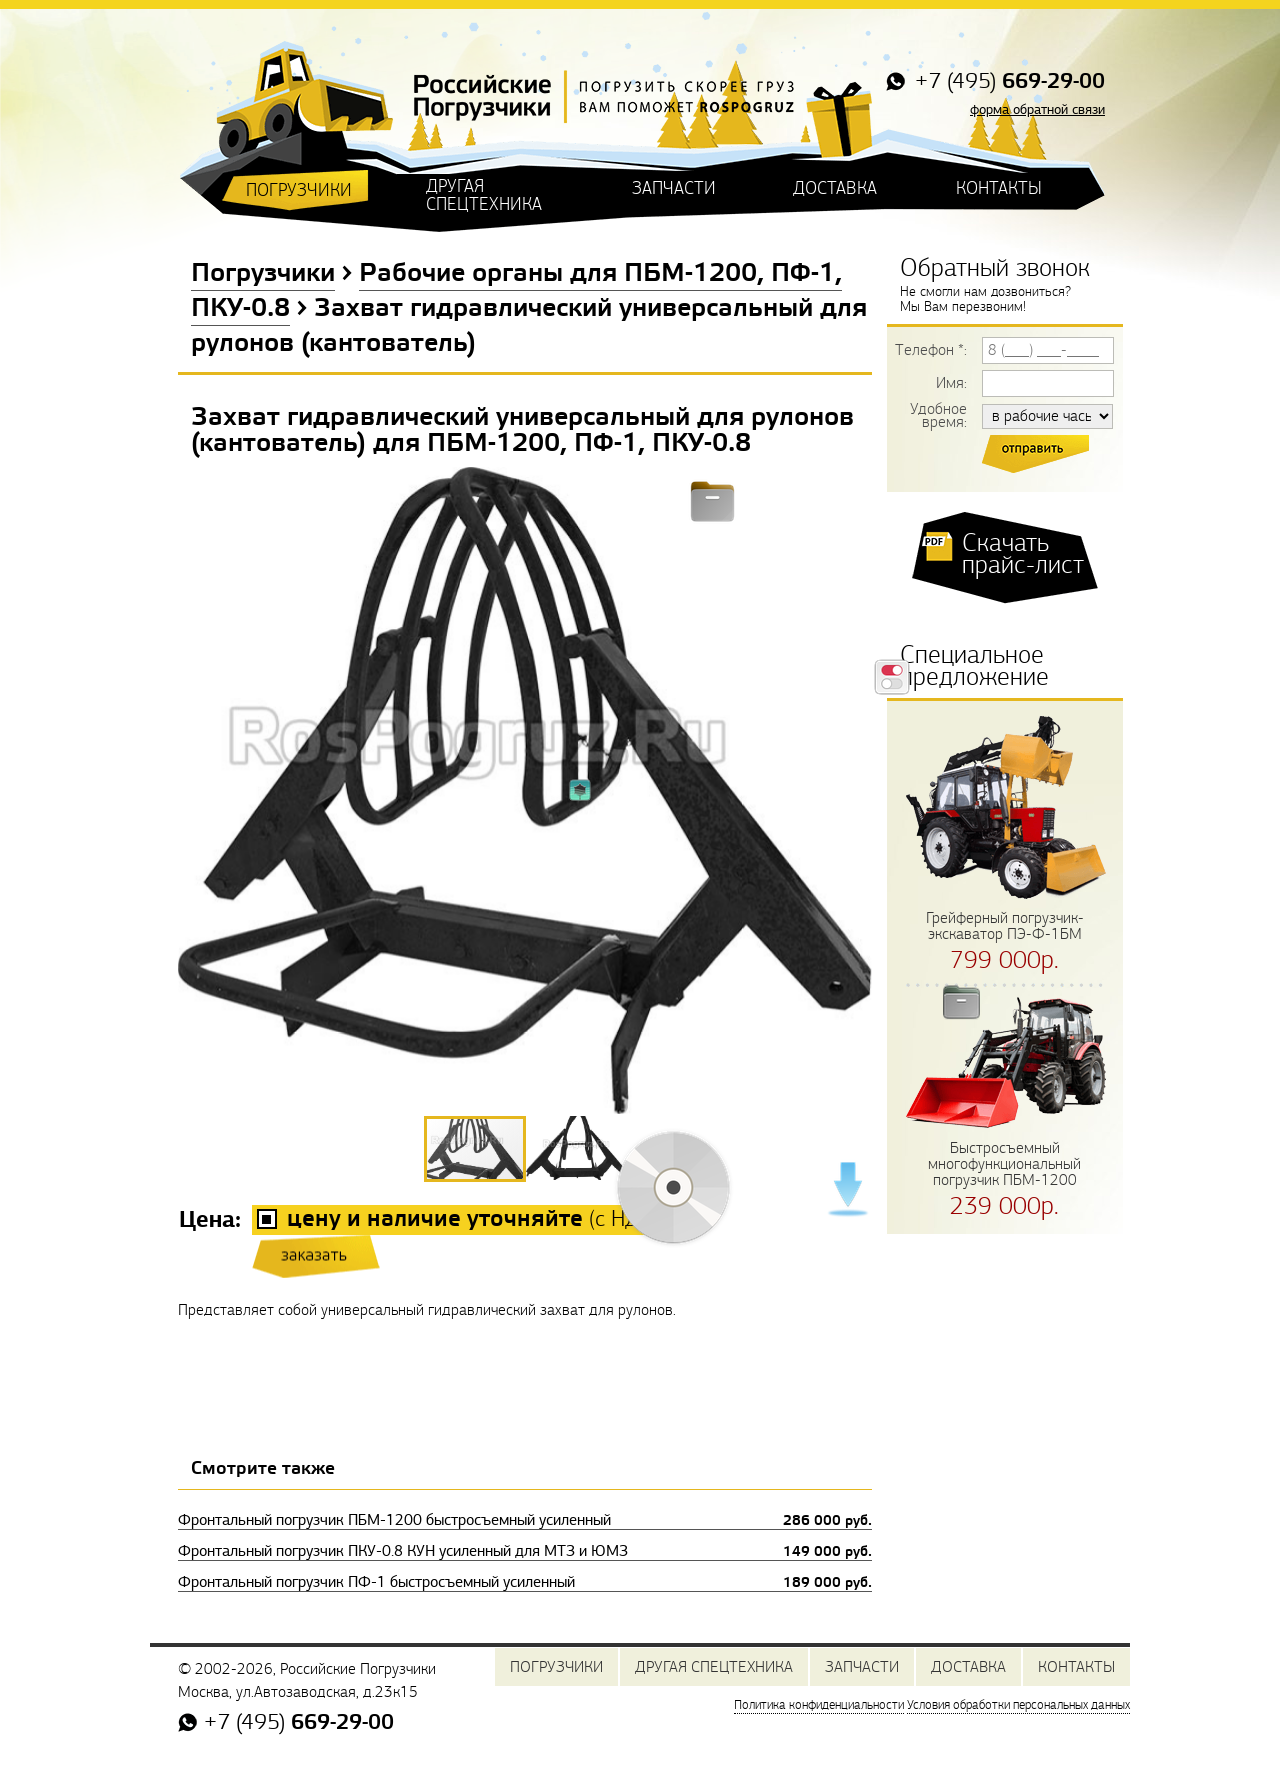 The width and height of the screenshot is (1280, 1771). I want to click on indicates a rewritable DVD disc drive, so click(673, 1187).